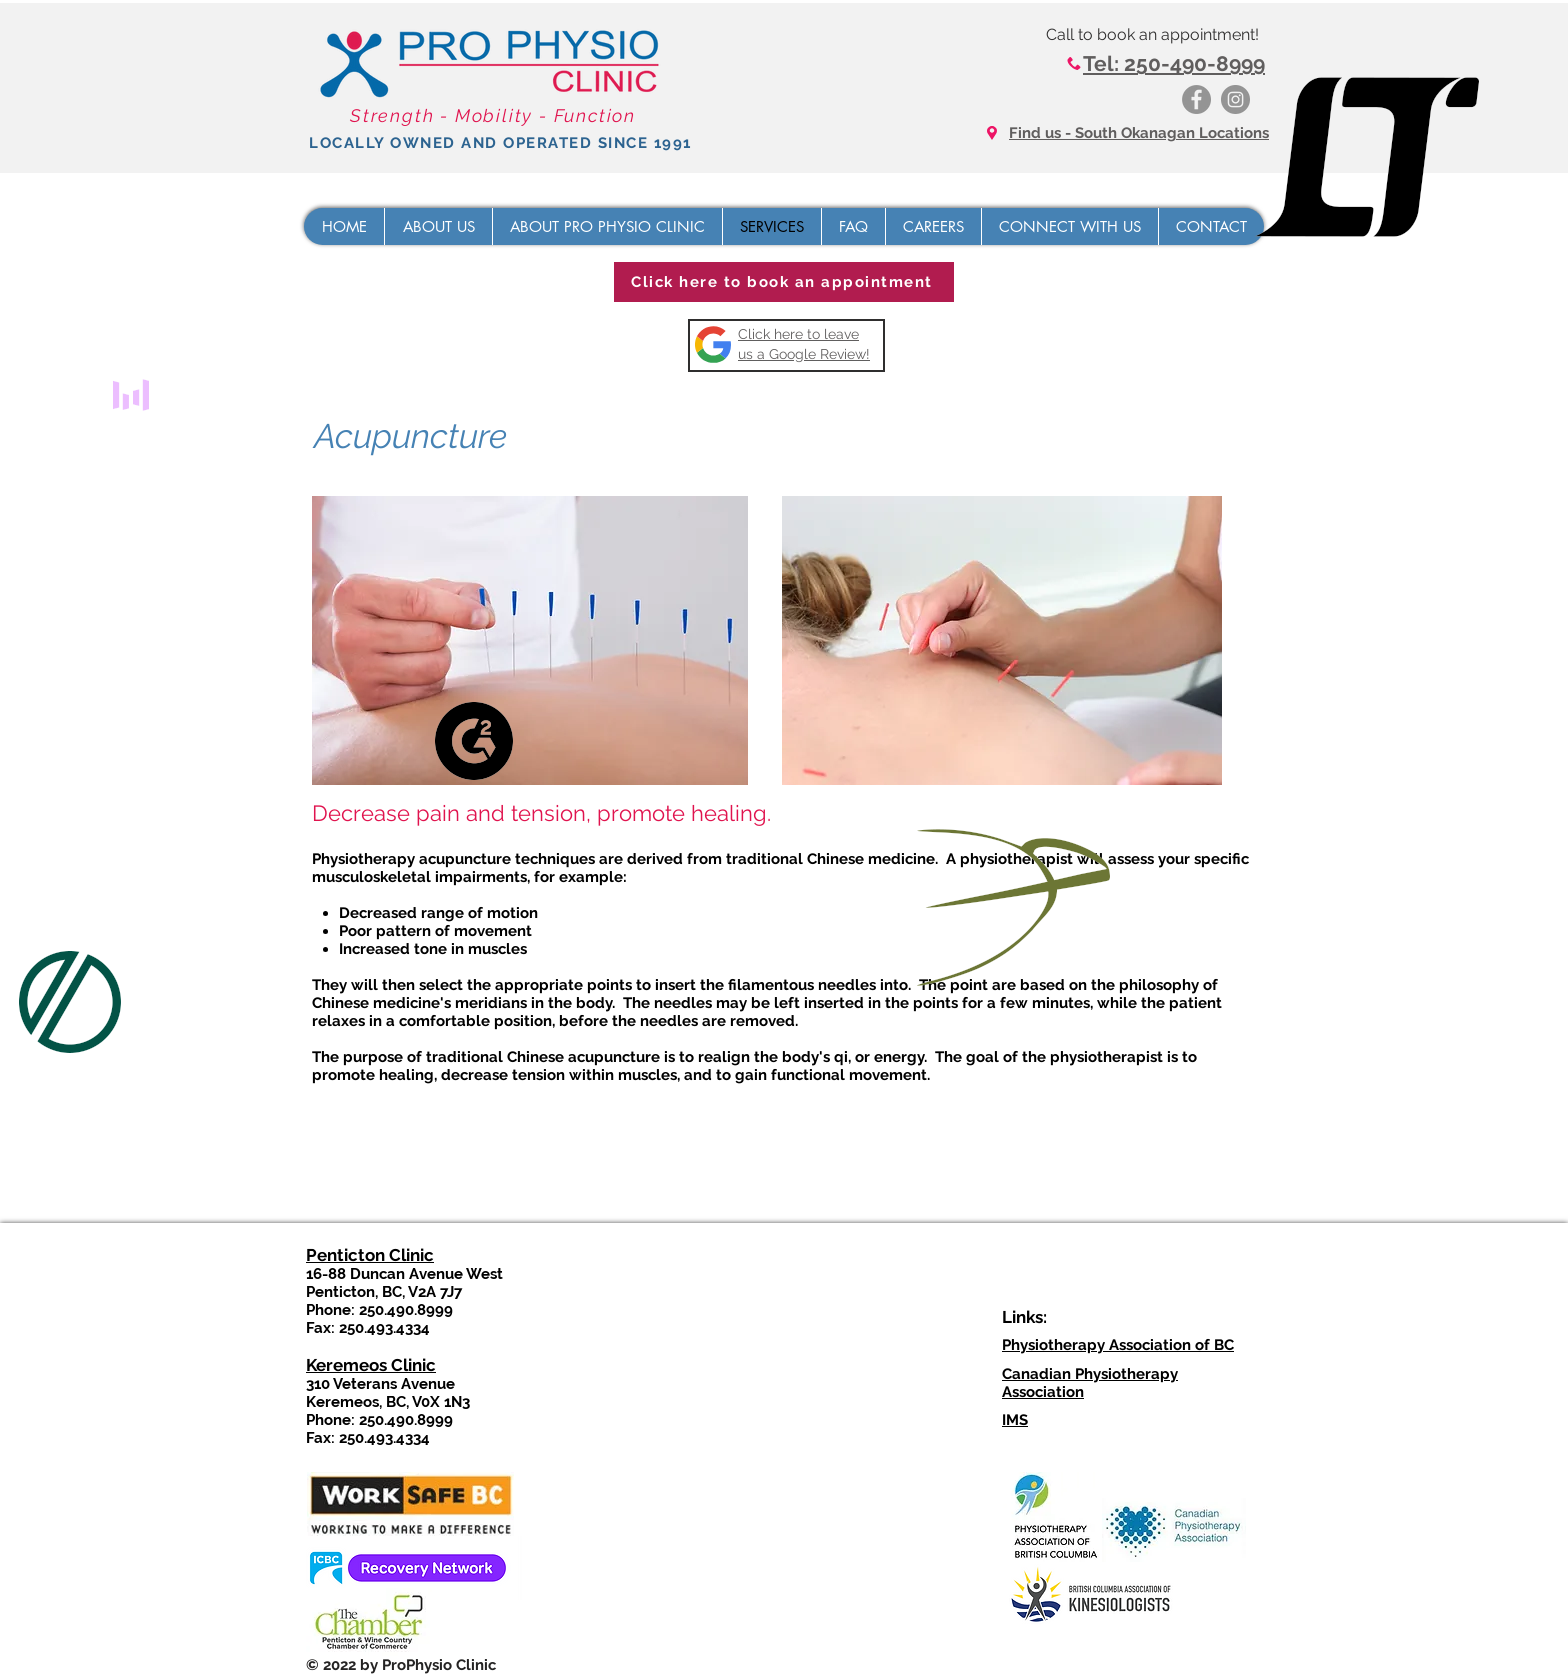 The image size is (1568, 1674). I want to click on view G2 reviews and ratings, so click(474, 741).